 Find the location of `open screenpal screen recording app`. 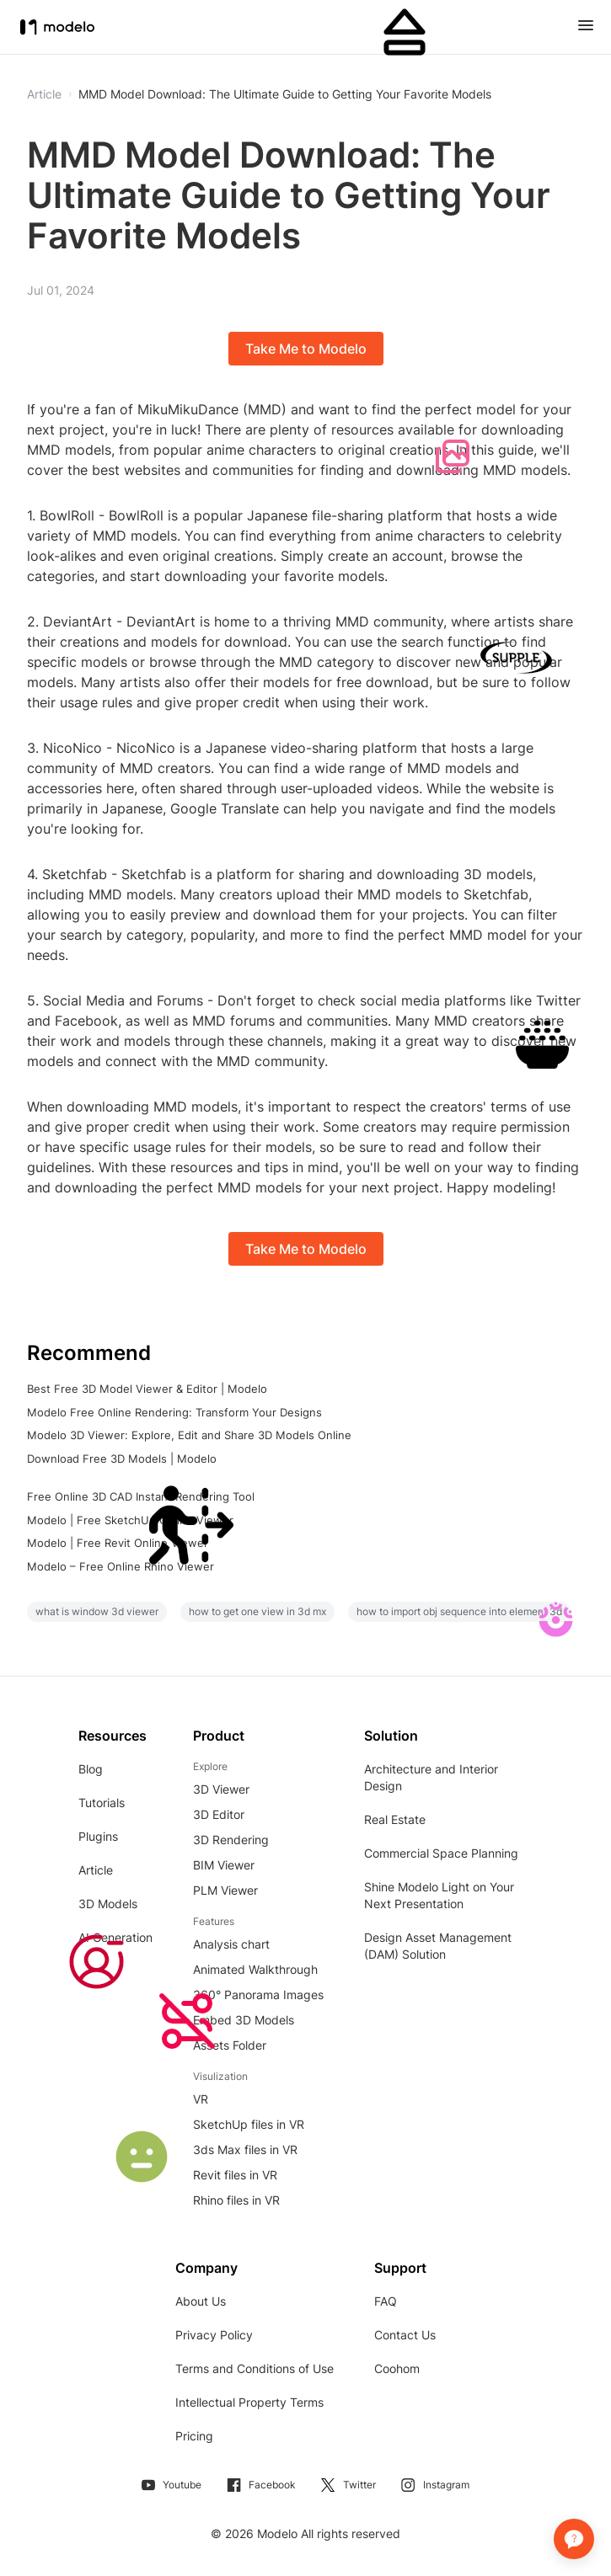

open screenpal screen recording app is located at coordinates (555, 1619).